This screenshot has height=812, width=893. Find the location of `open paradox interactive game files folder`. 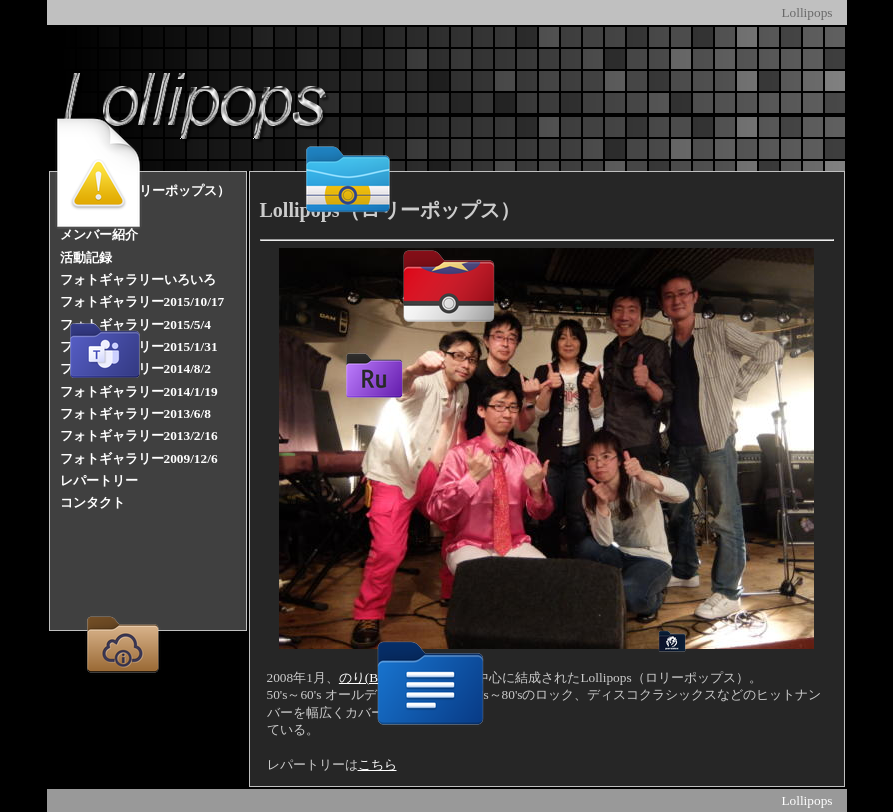

open paradox interactive game files folder is located at coordinates (672, 642).